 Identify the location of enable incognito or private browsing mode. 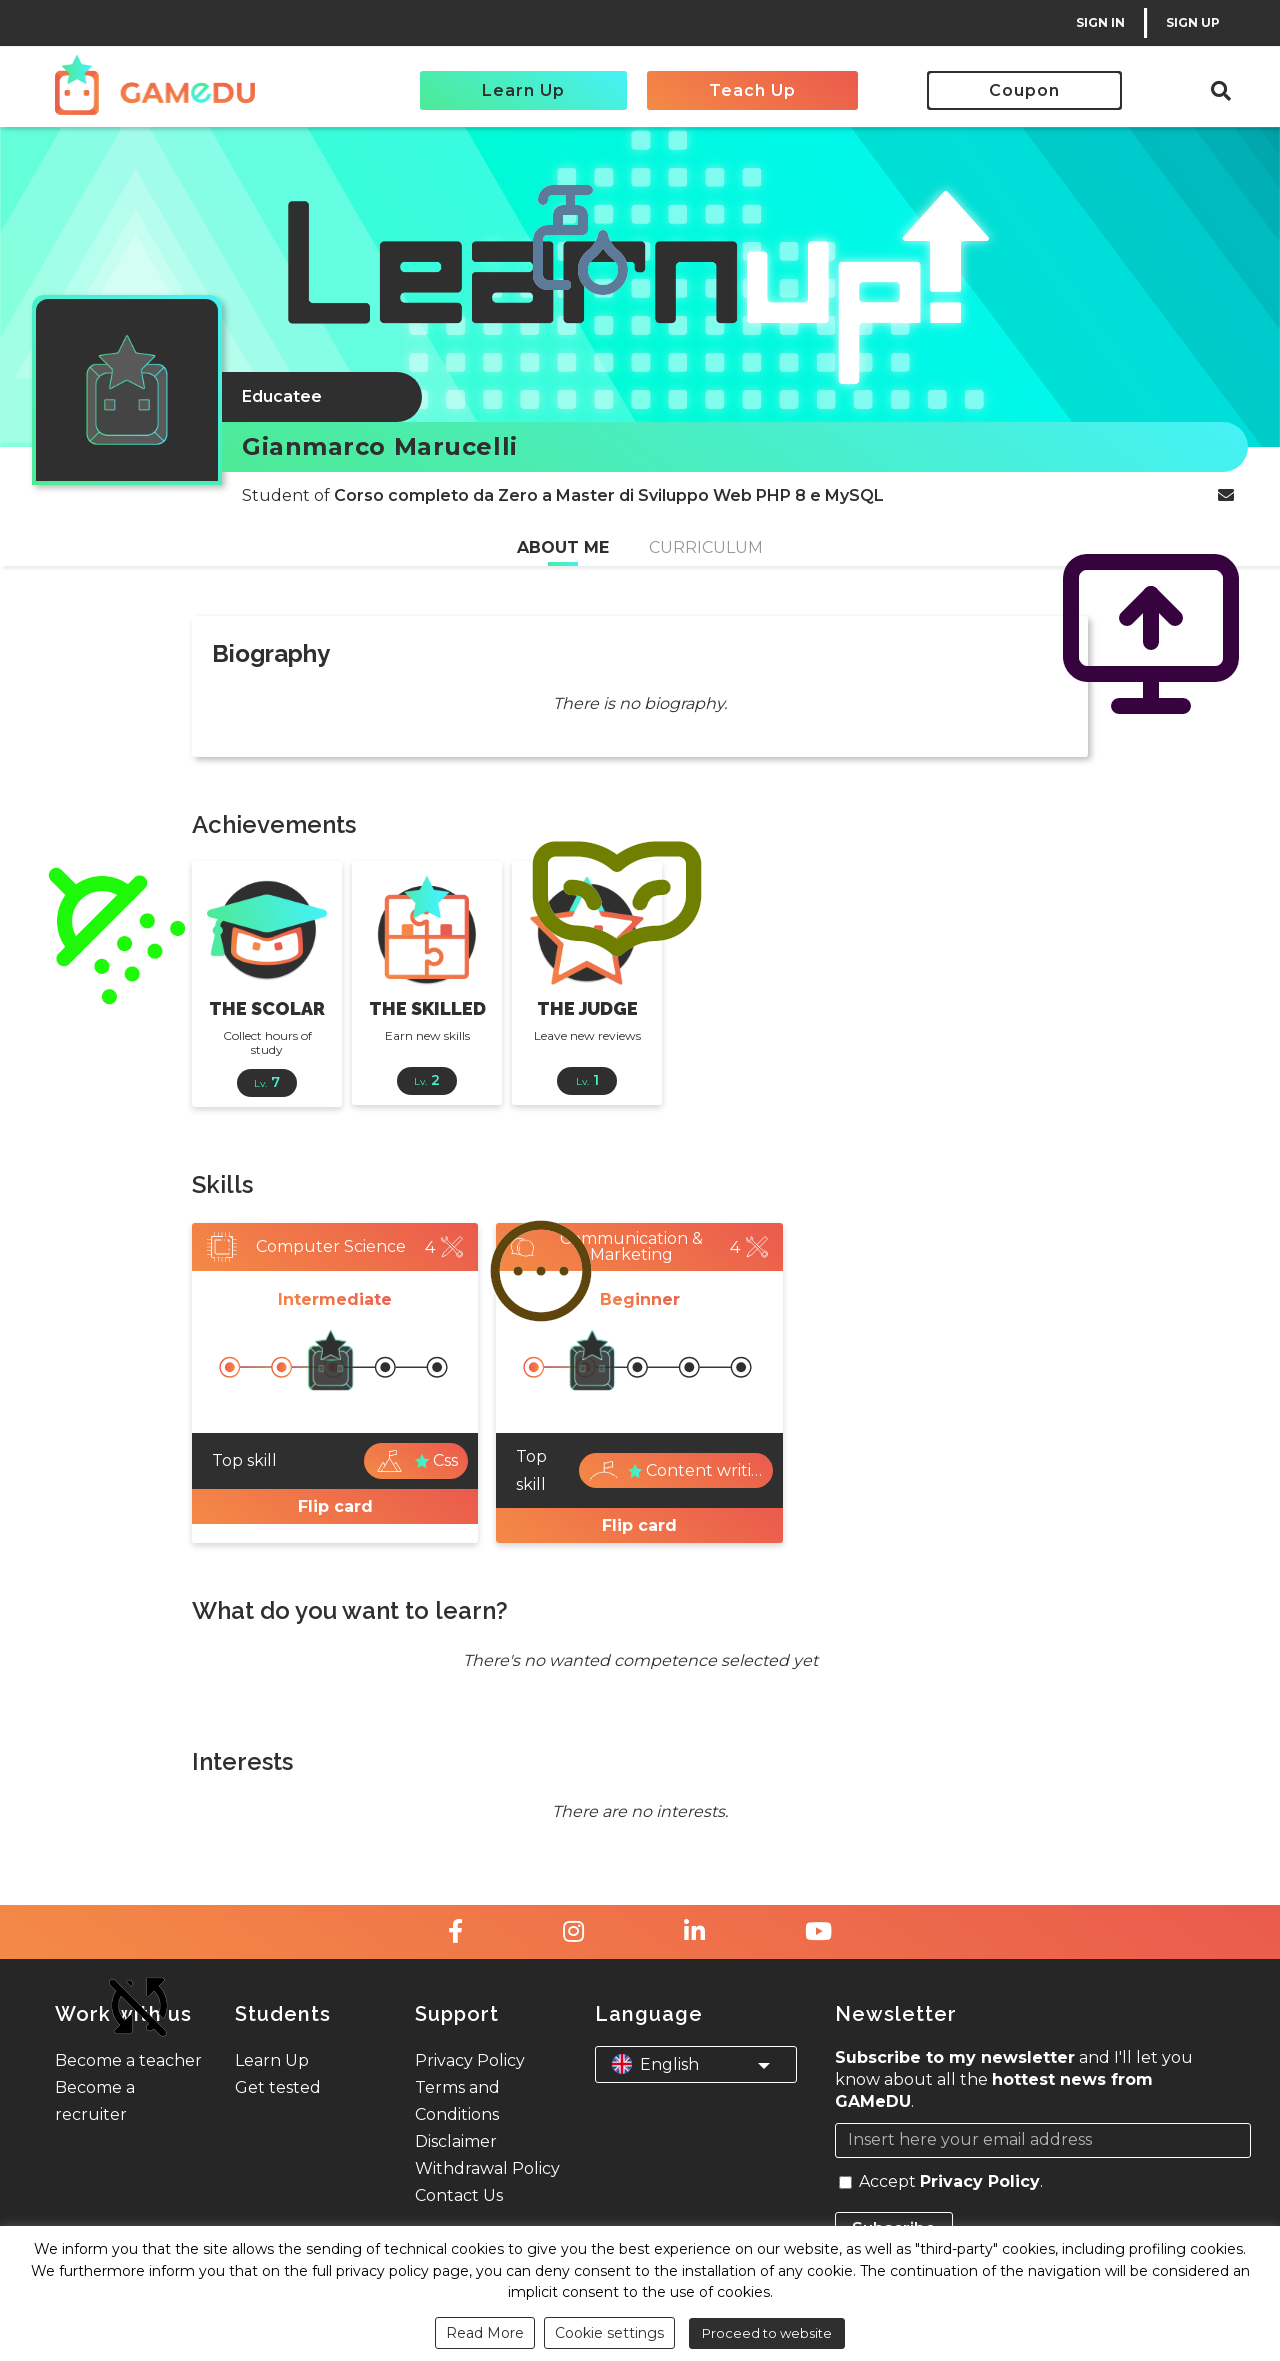
(617, 895).